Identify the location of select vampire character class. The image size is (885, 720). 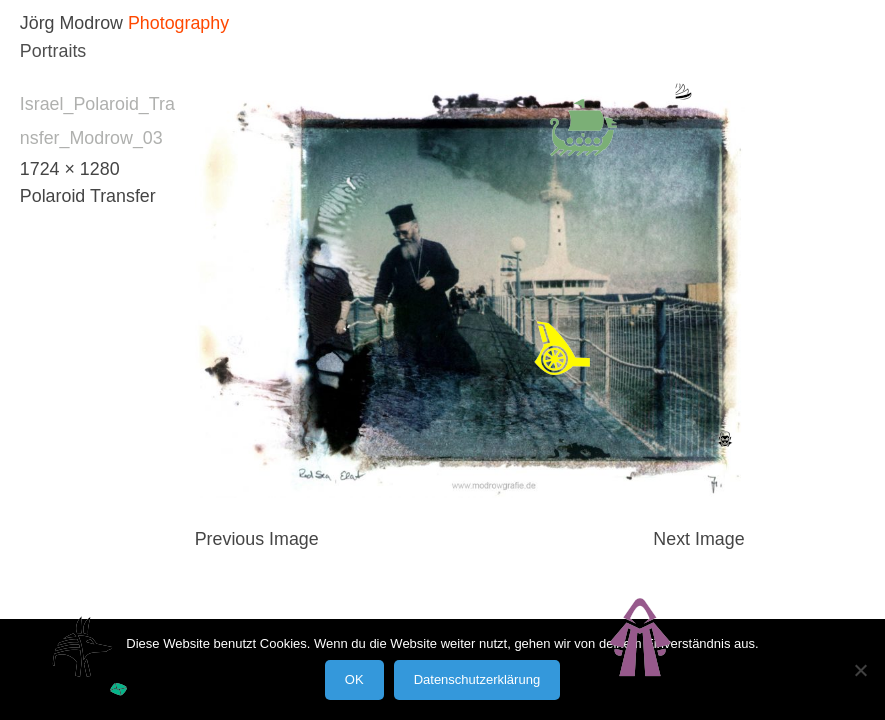
(725, 439).